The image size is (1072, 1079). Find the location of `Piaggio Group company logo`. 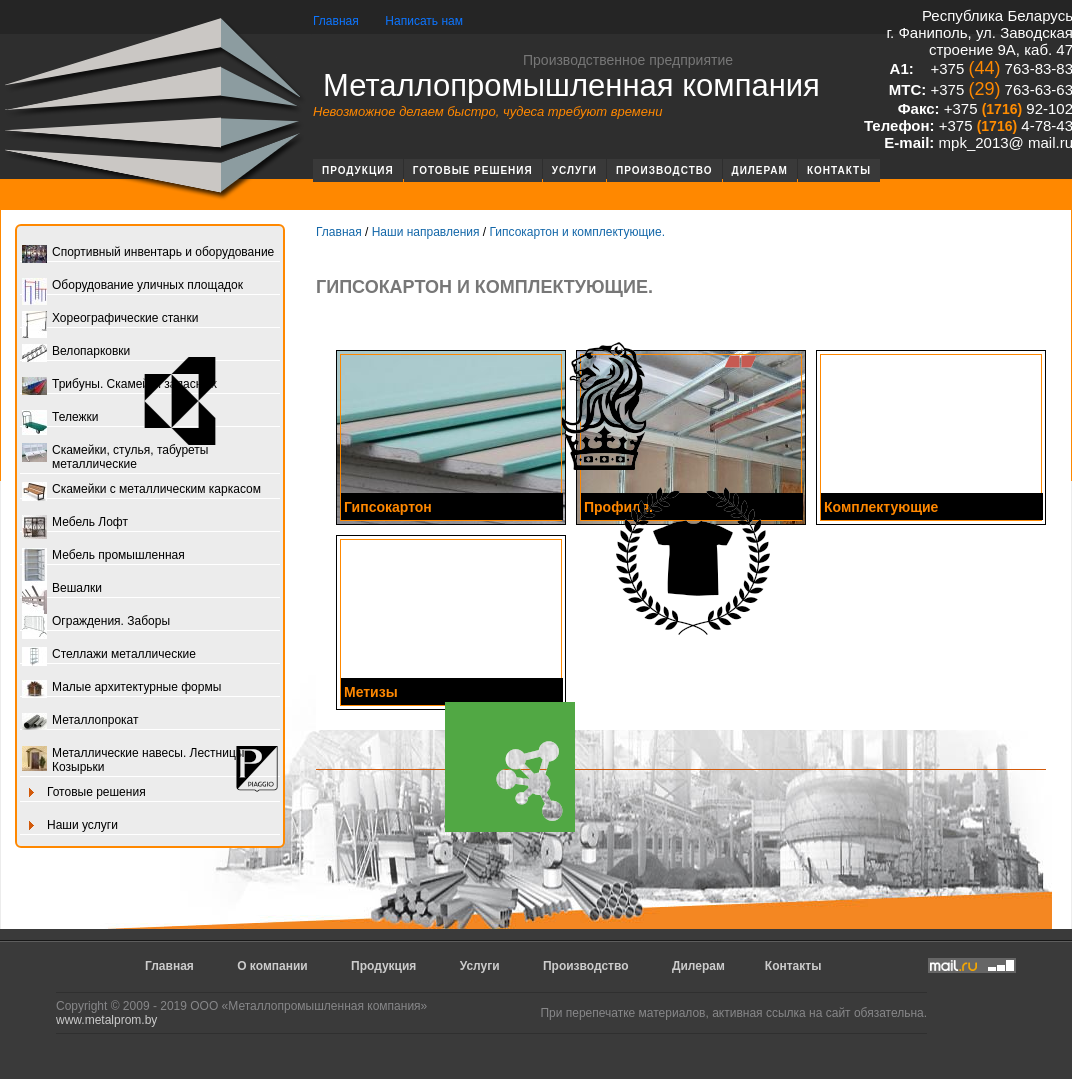

Piaggio Group company logo is located at coordinates (257, 769).